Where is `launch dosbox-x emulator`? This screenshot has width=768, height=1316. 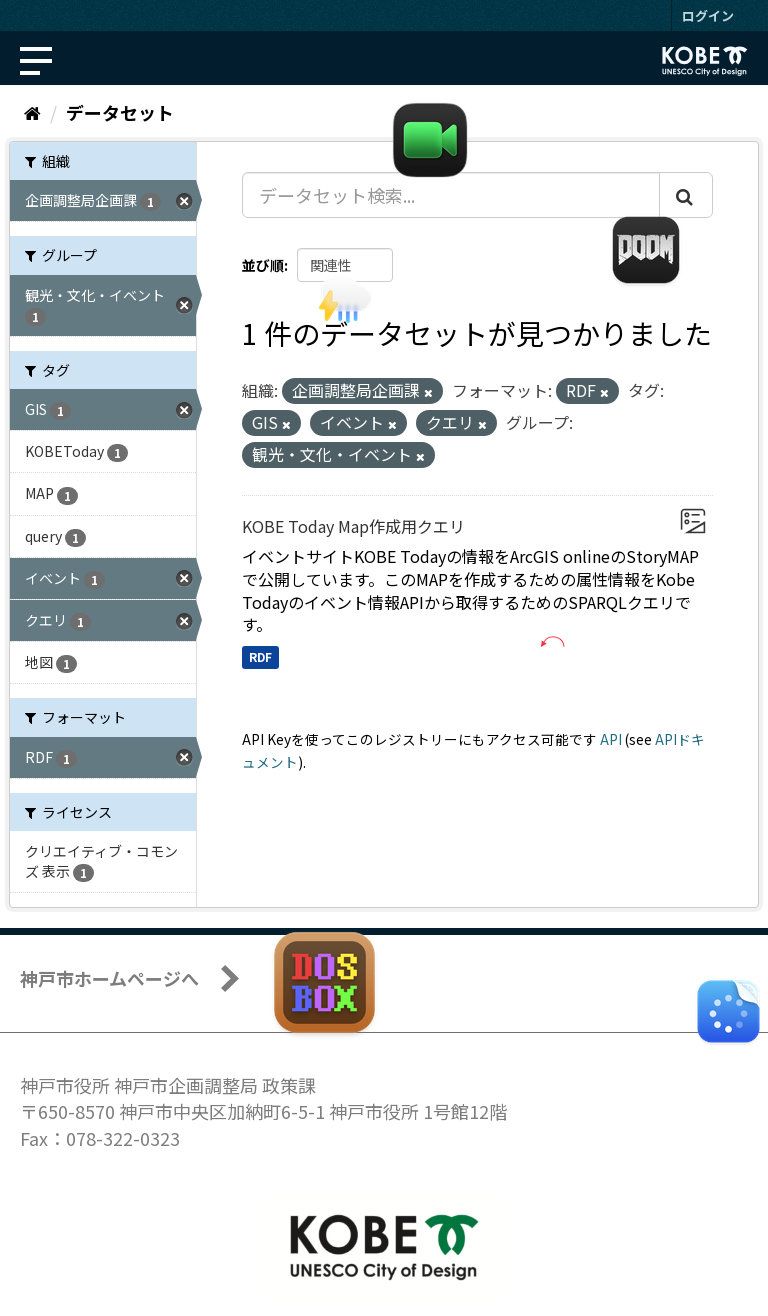
launch dosbox-x emulator is located at coordinates (324, 982).